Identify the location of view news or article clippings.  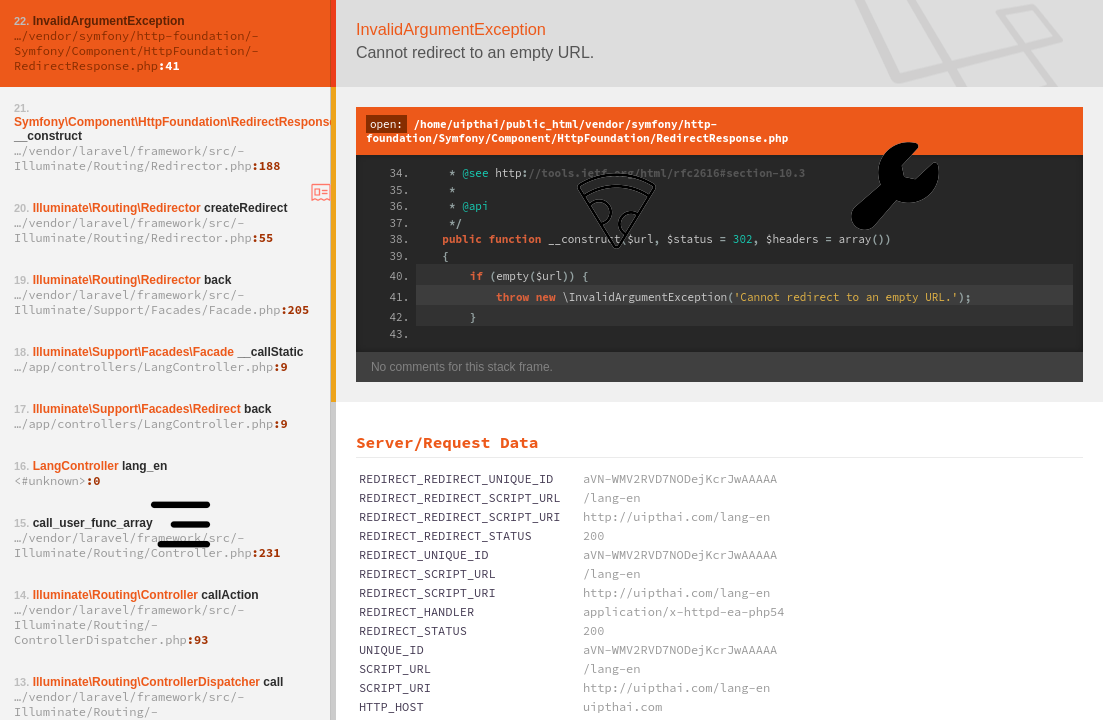
(321, 192).